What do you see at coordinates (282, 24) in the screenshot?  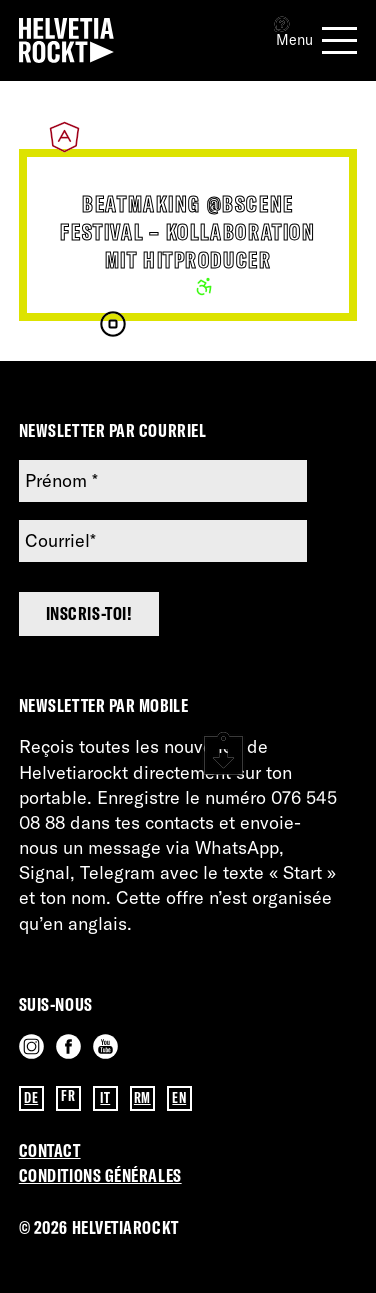 I see `access help or support chat` at bounding box center [282, 24].